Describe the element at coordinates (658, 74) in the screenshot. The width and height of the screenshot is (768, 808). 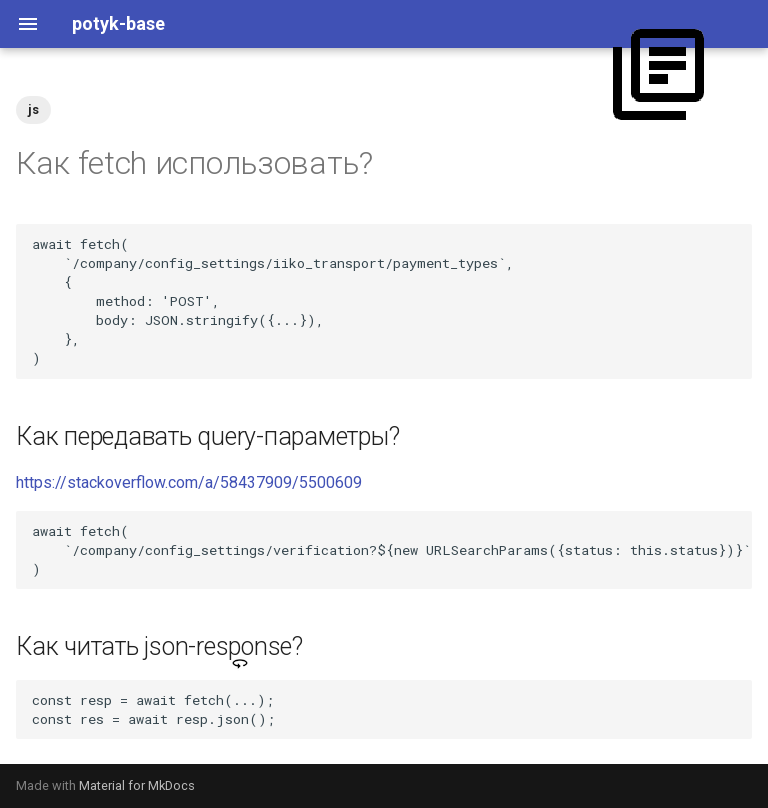
I see `access your document library` at that location.